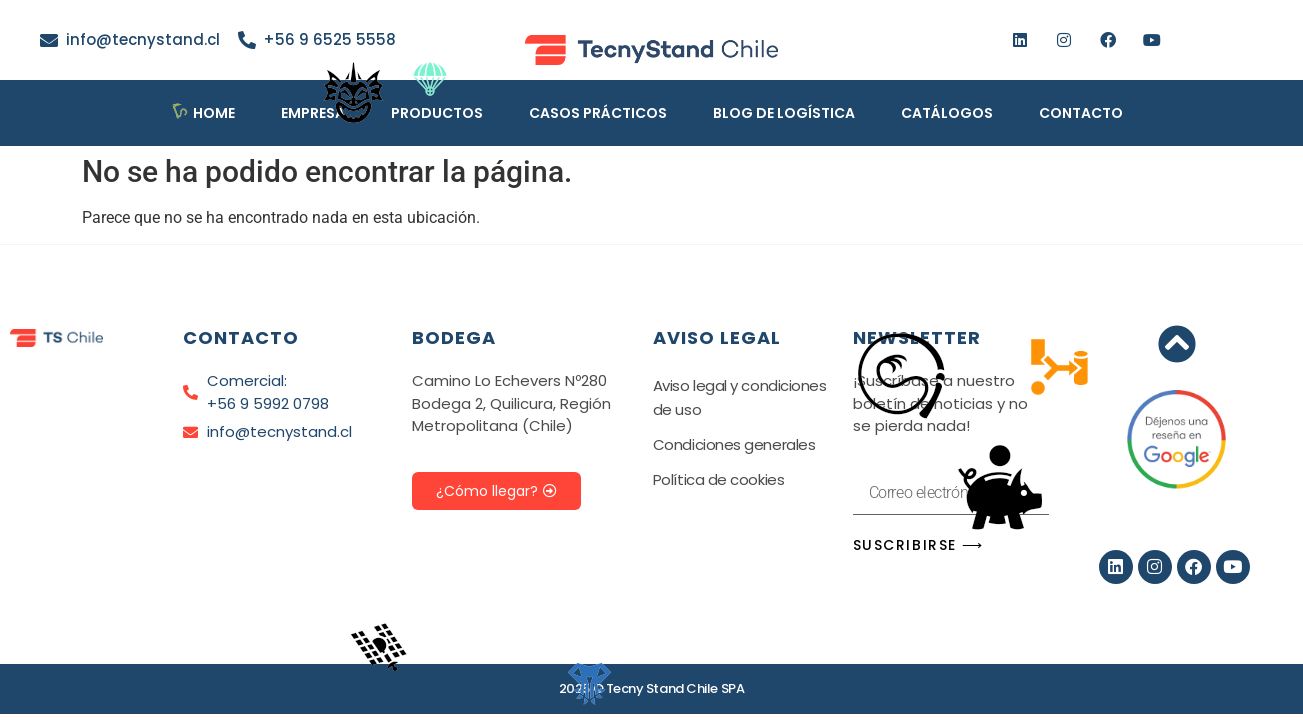 The width and height of the screenshot is (1303, 720). Describe the element at coordinates (1000, 489) in the screenshot. I see `access savings or budget features` at that location.